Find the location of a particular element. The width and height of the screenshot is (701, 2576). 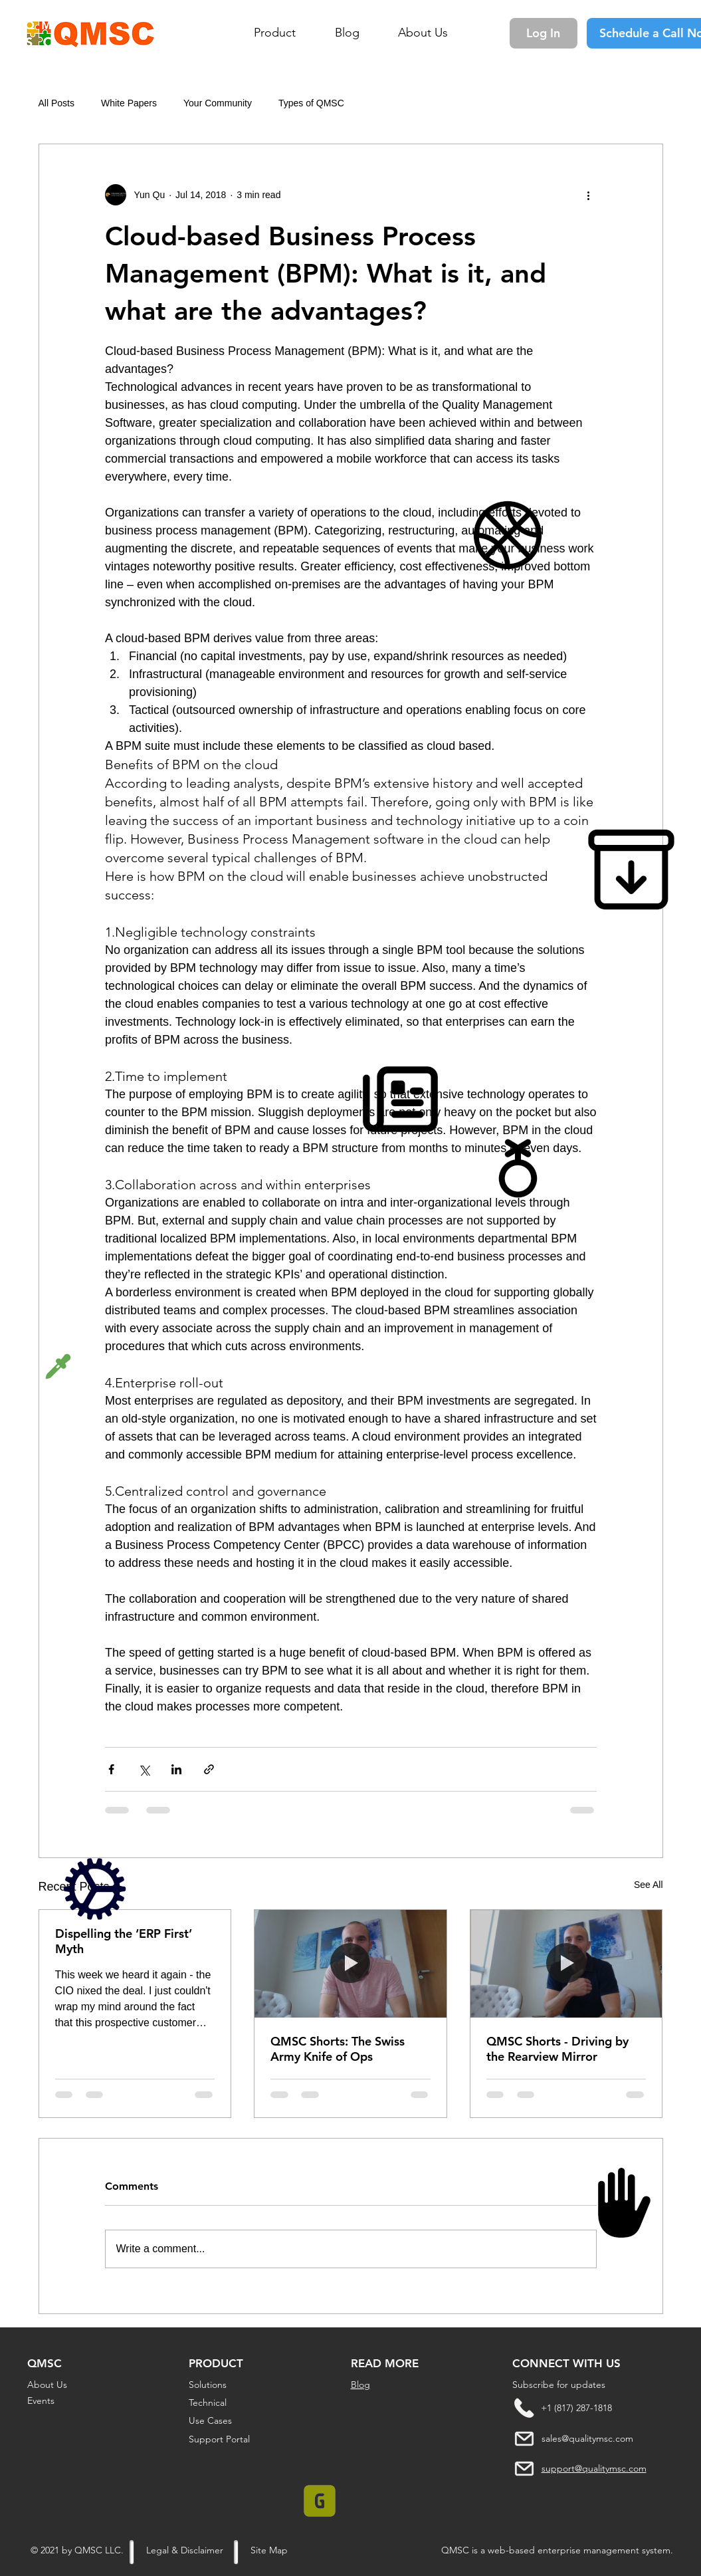

google or gmail app shortcut is located at coordinates (320, 2501).